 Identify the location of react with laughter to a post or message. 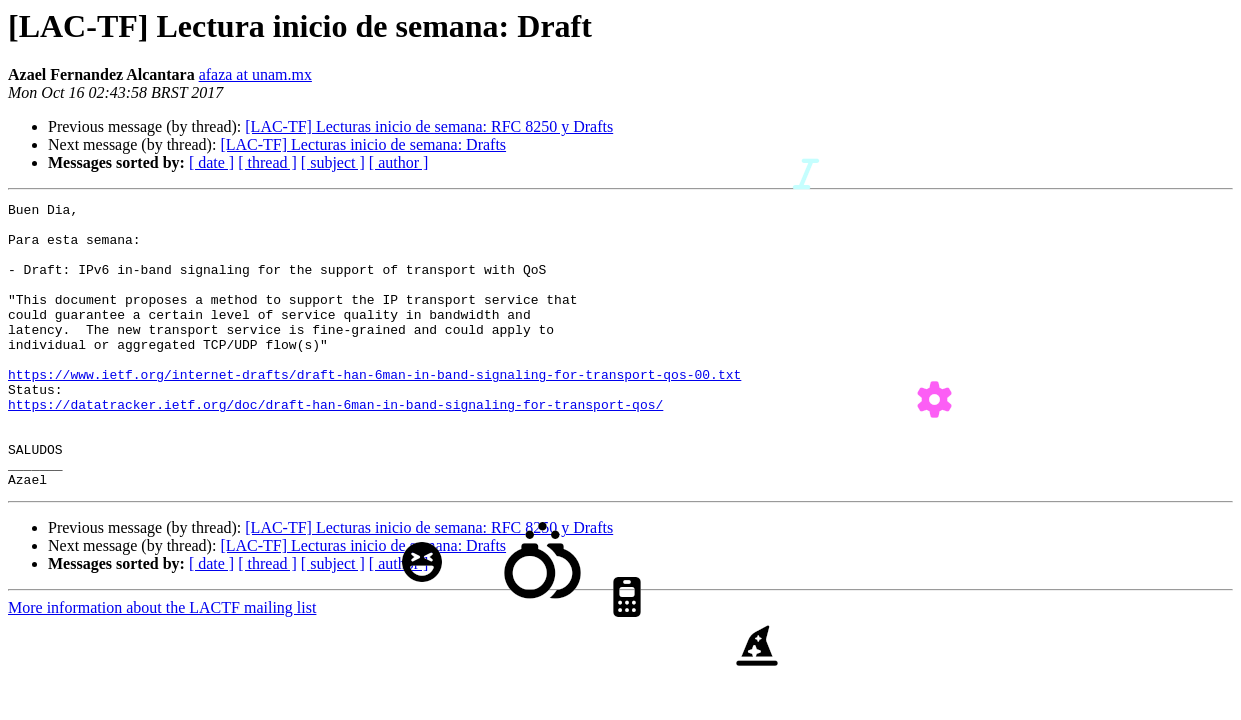
(422, 562).